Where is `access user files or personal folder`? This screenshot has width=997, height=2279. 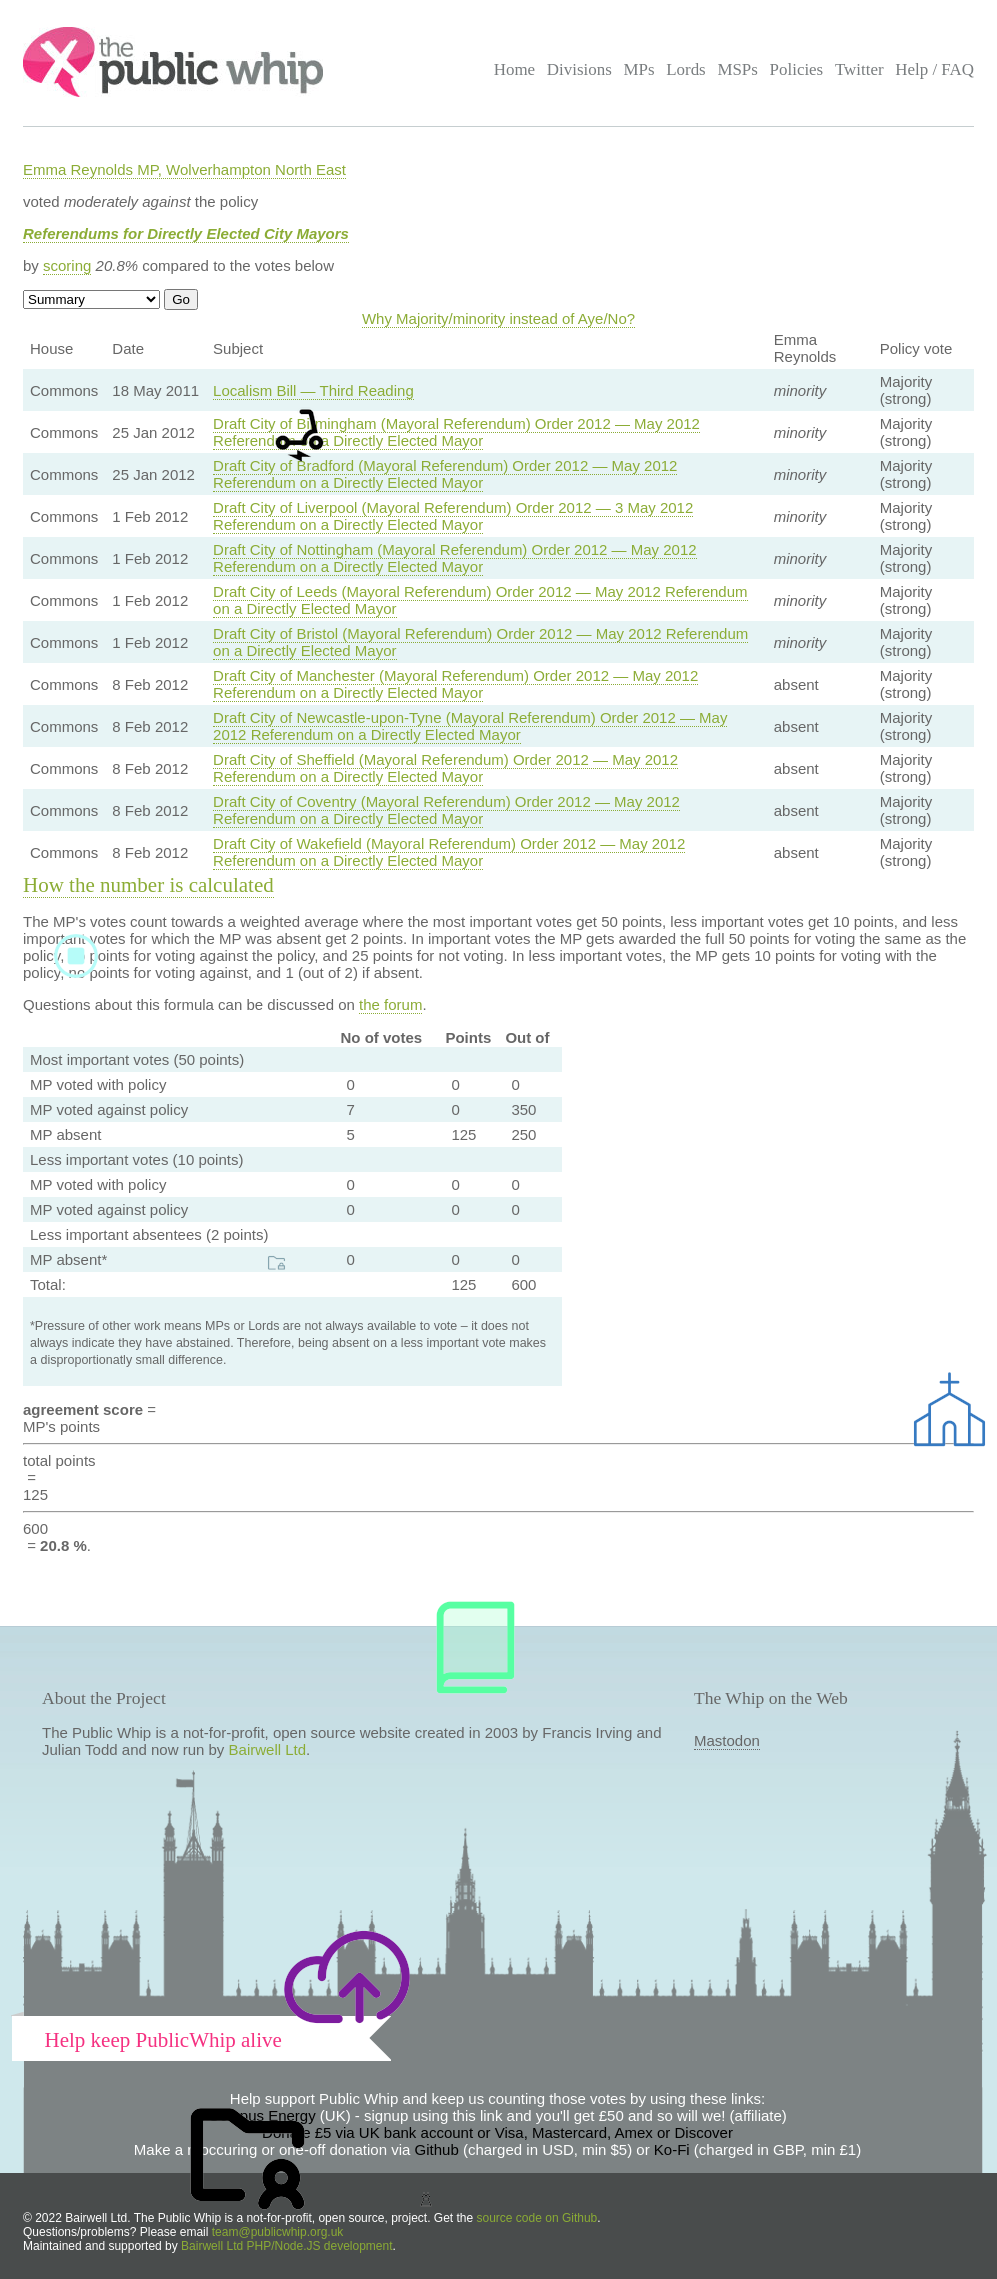
access user files or personal folder is located at coordinates (247, 2152).